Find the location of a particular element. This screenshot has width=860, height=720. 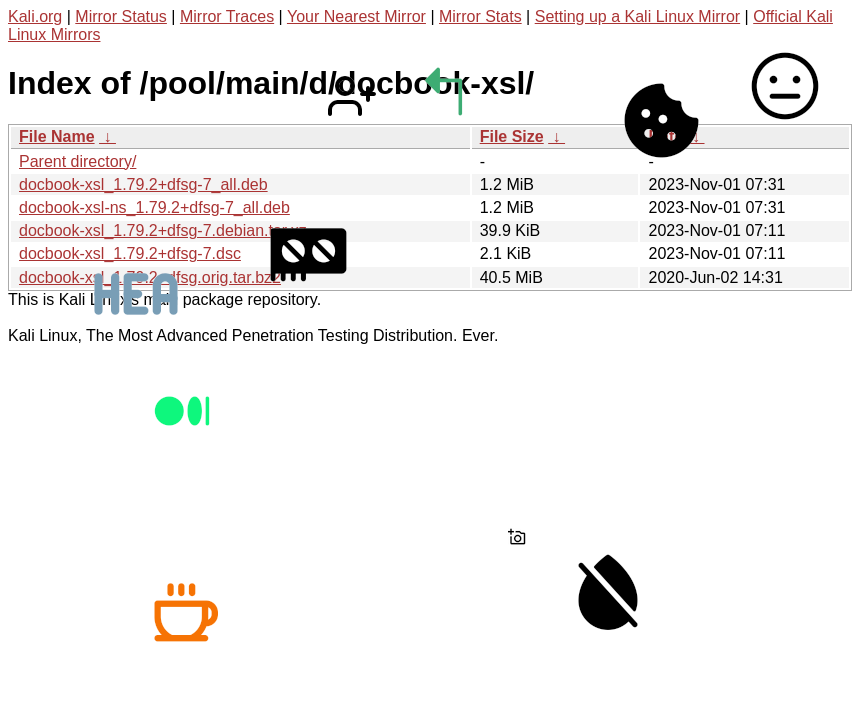

undo or go back to previous action is located at coordinates (445, 91).